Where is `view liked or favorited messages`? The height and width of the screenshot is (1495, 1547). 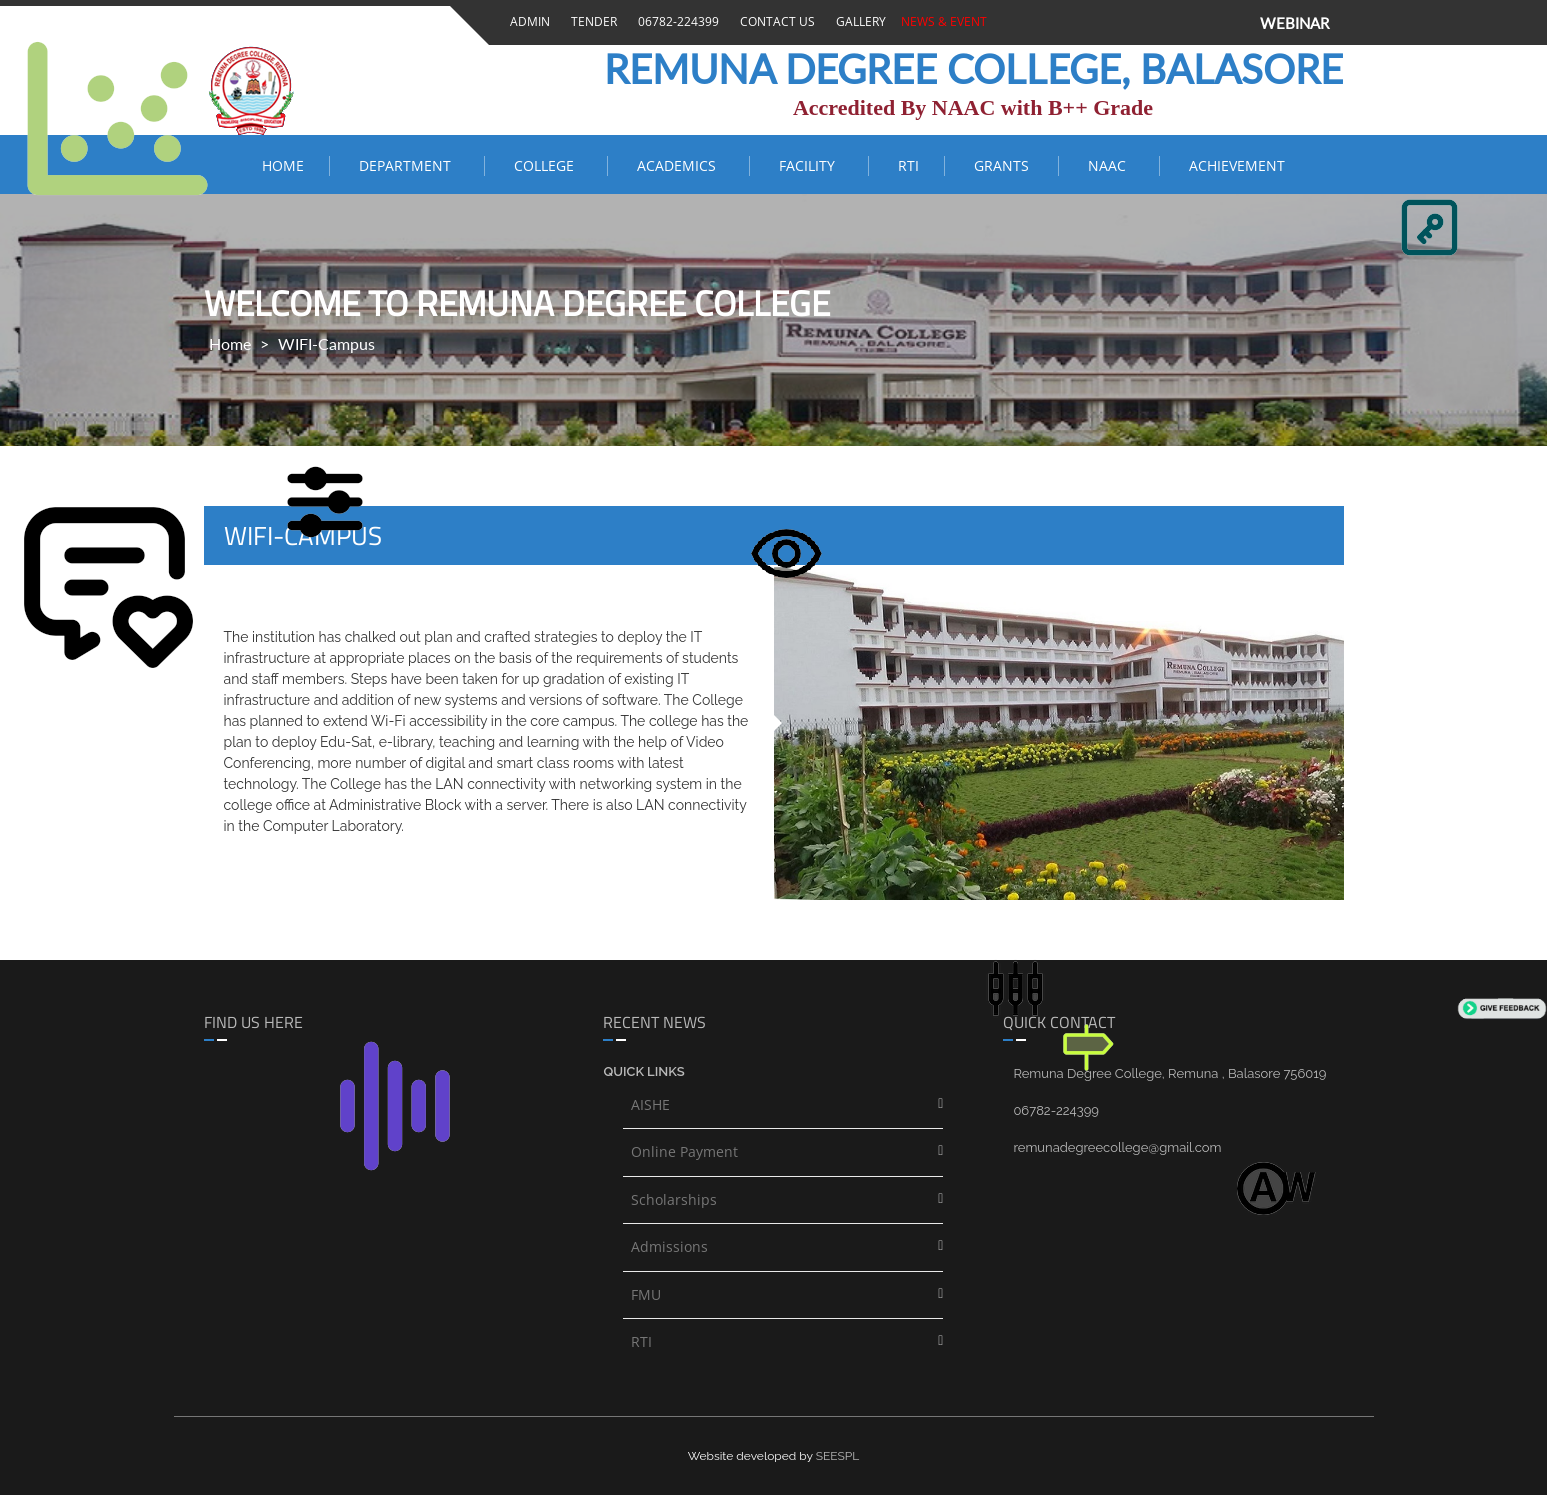
view liked or favorited messages is located at coordinates (104, 579).